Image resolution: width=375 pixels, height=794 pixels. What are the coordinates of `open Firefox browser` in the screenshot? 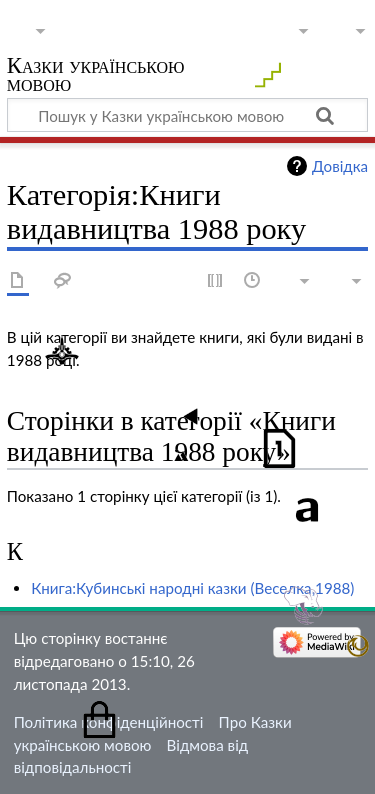 It's located at (358, 646).